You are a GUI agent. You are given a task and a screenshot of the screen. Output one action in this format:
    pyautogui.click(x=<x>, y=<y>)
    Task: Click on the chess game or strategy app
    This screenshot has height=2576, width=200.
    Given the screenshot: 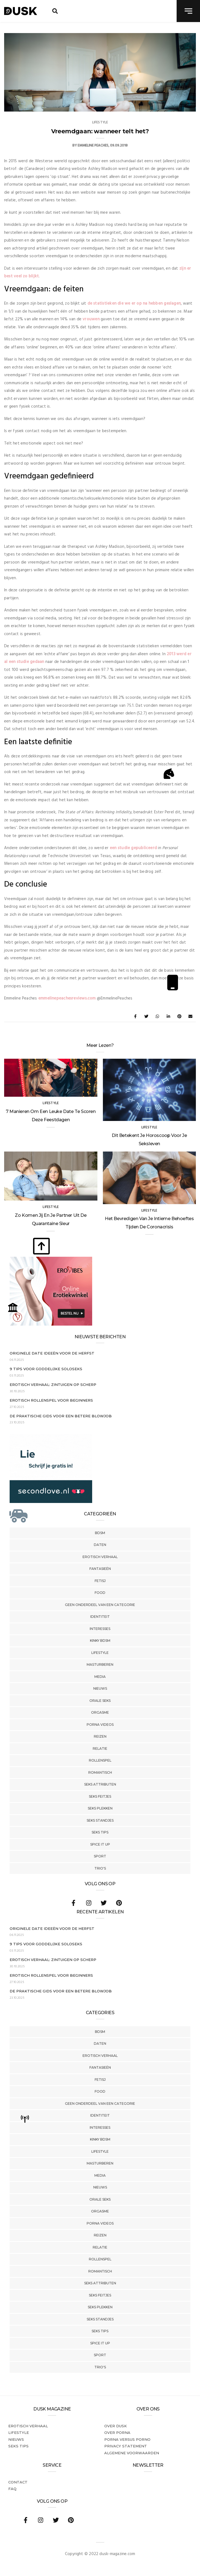 What is the action you would take?
    pyautogui.click(x=169, y=773)
    